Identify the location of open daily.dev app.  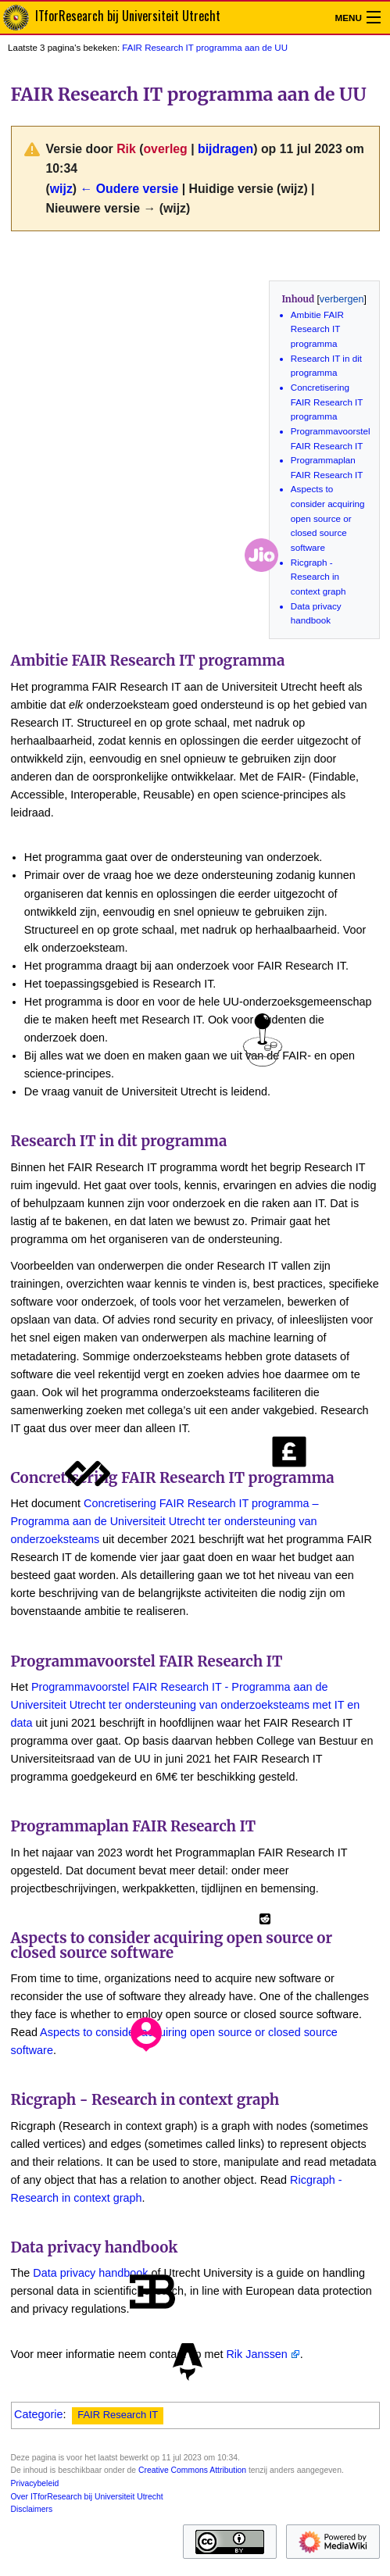
(88, 1474).